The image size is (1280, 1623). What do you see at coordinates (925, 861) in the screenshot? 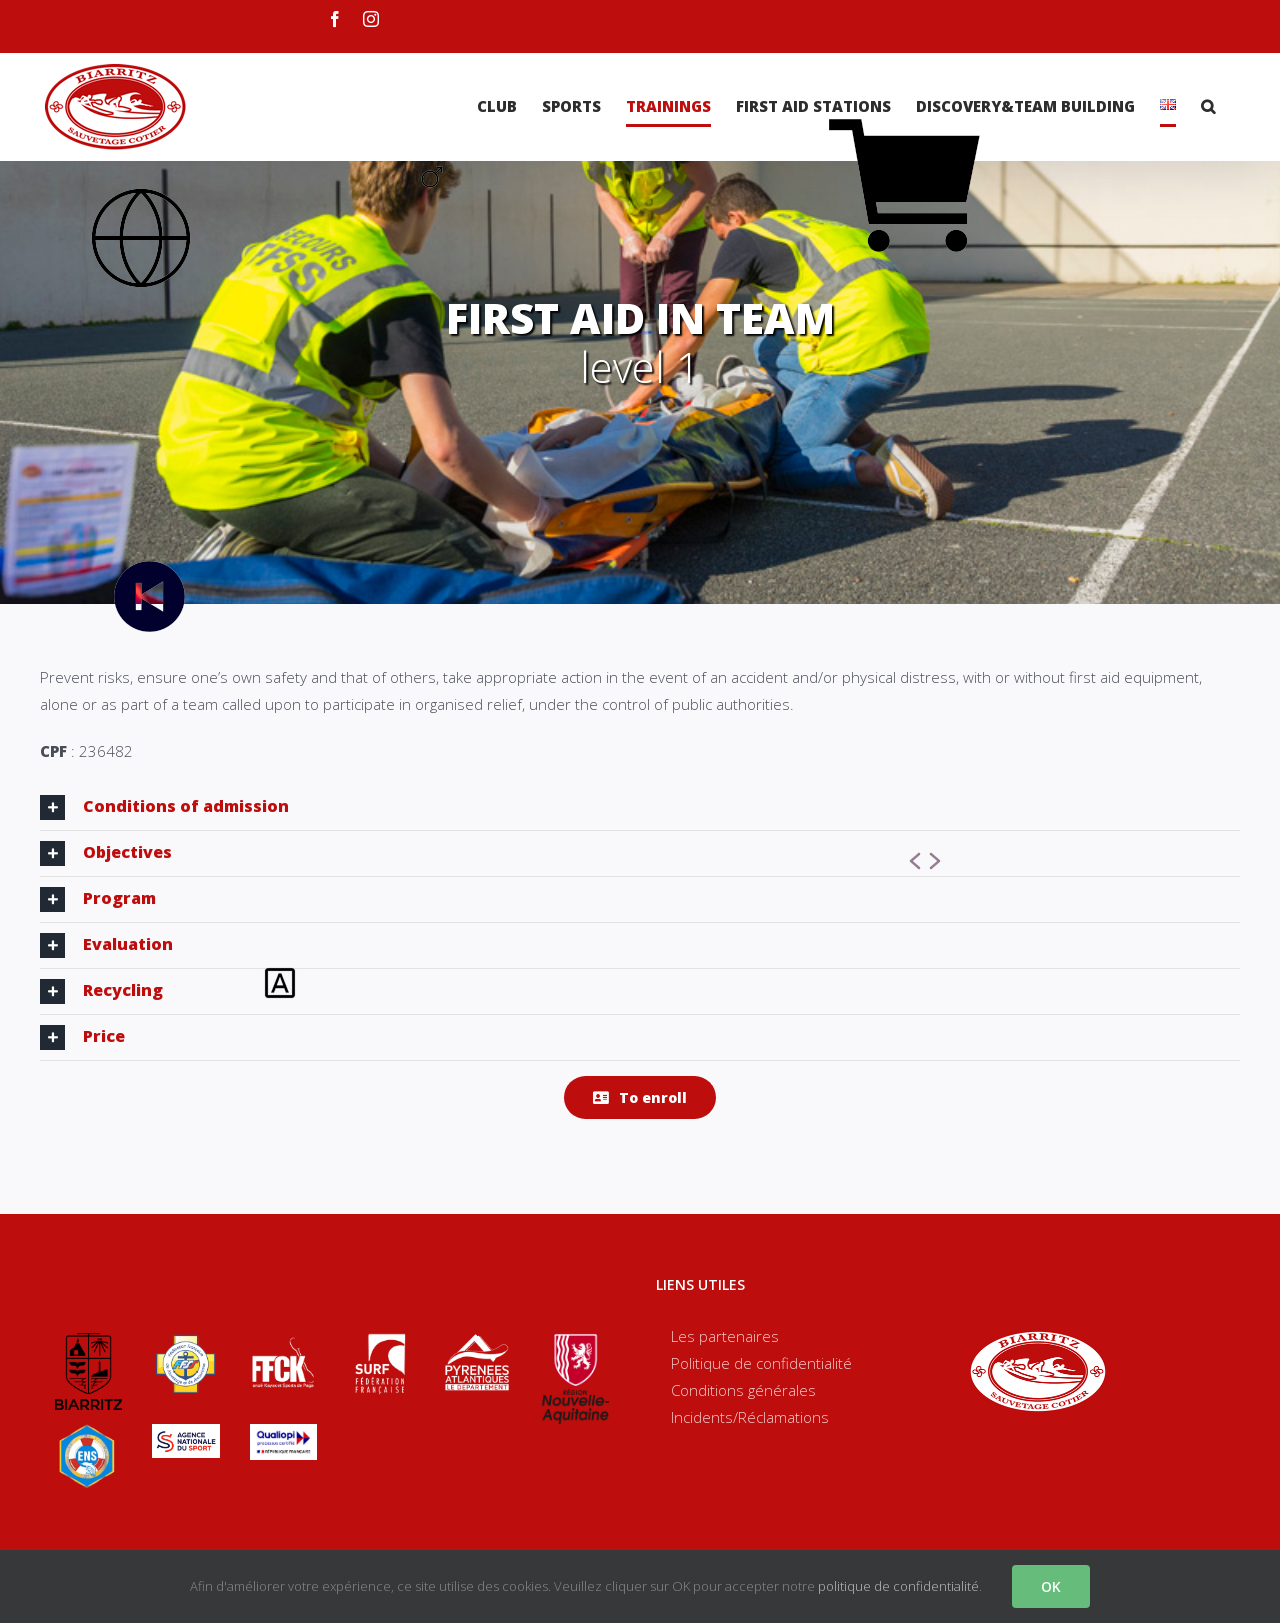
I see `view or edit source code` at bounding box center [925, 861].